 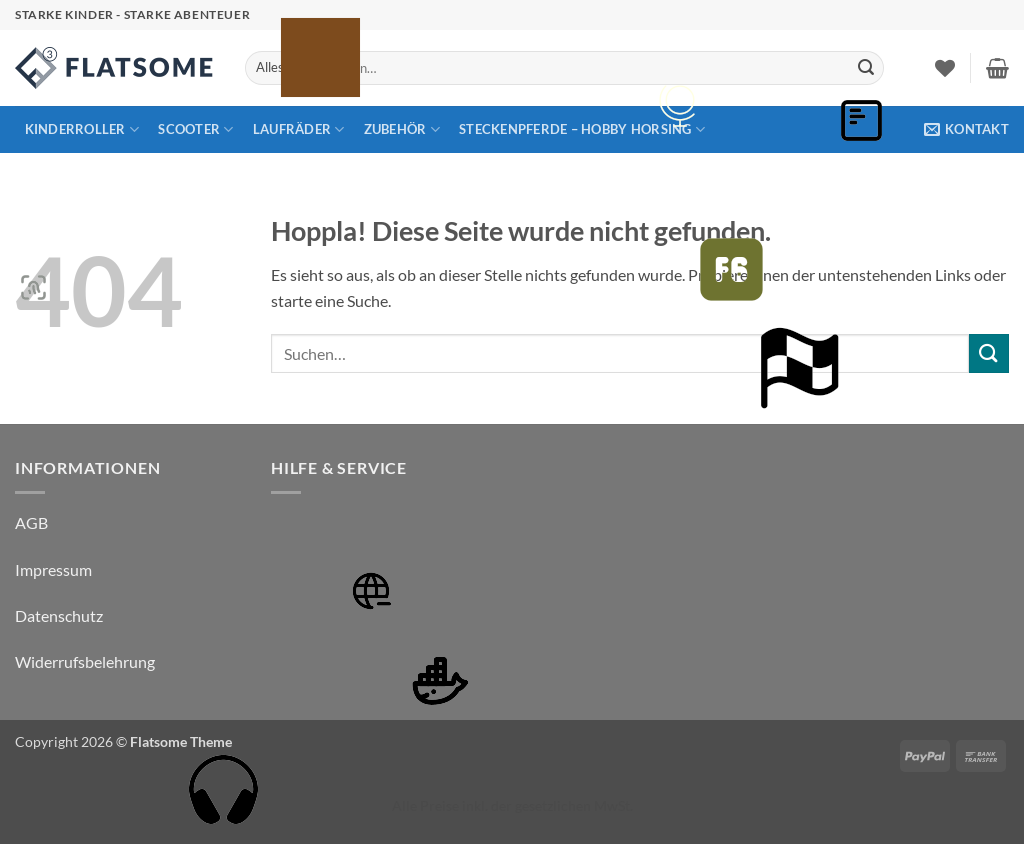 What do you see at coordinates (796, 366) in the screenshot?
I see `indicates completion or finish line` at bounding box center [796, 366].